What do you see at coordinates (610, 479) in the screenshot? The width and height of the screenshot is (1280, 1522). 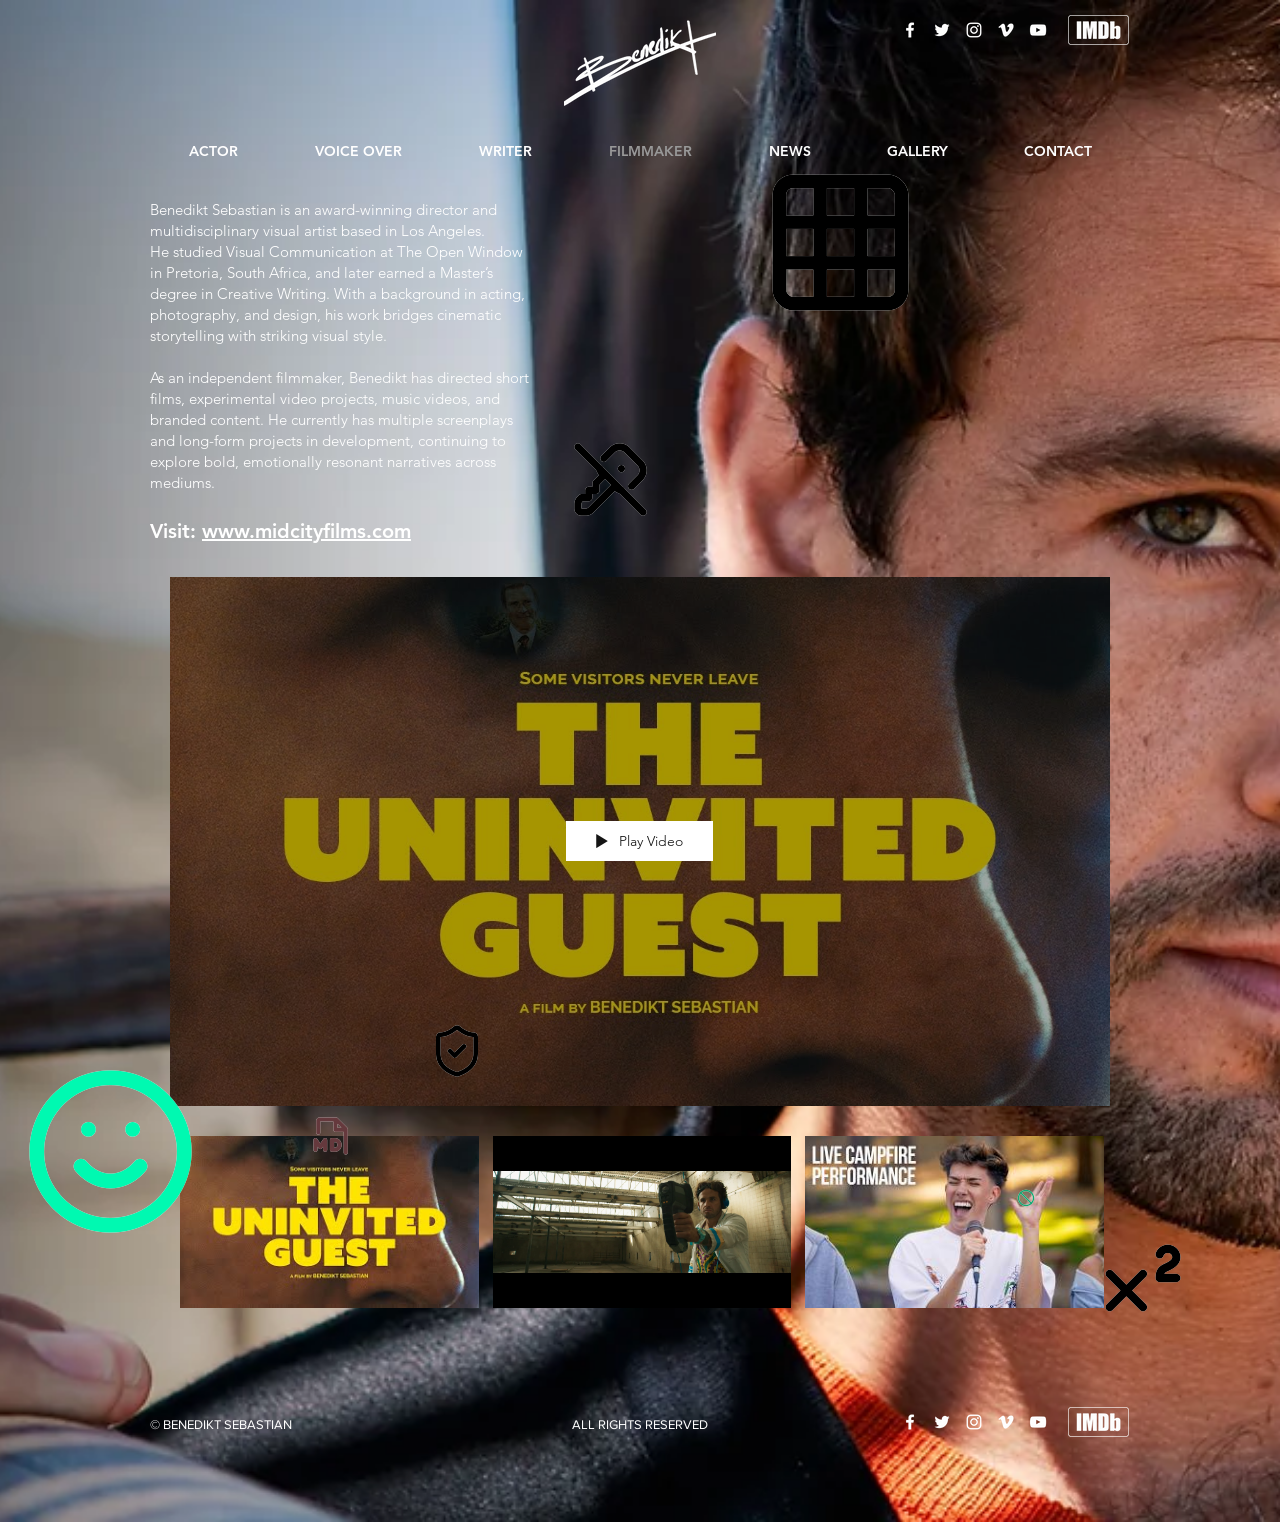 I see `access denied or authentication disabled` at bounding box center [610, 479].